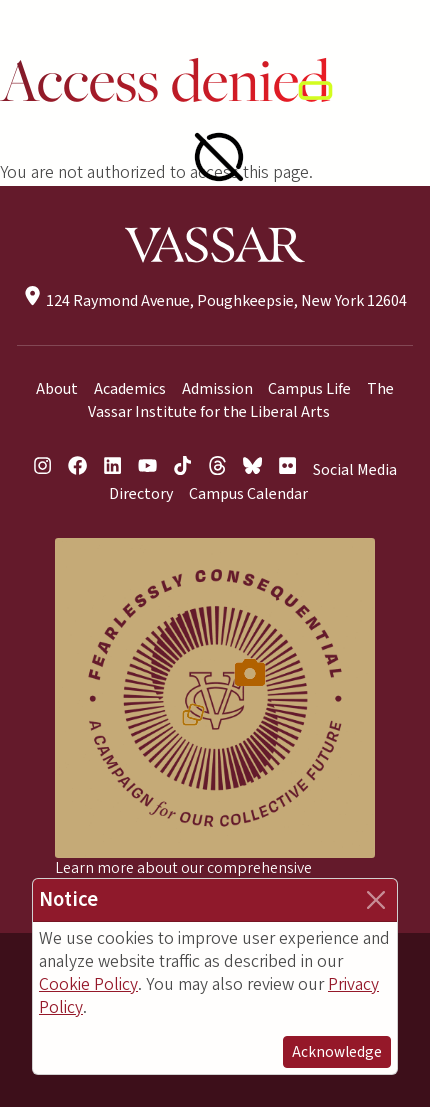 The width and height of the screenshot is (430, 1107). What do you see at coordinates (315, 90) in the screenshot?
I see `insert a code variable or placeholder` at bounding box center [315, 90].